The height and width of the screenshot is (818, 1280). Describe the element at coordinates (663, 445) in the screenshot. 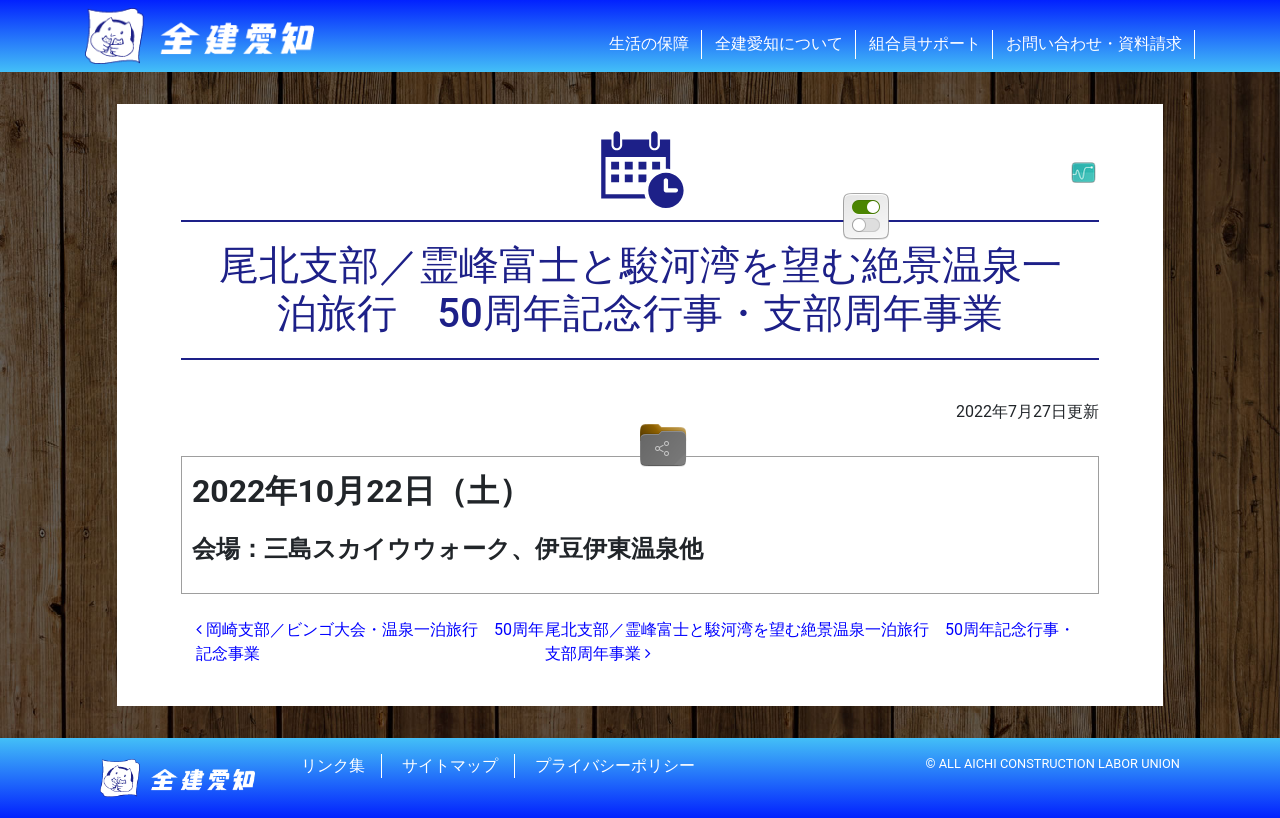

I see `access your public shared folder` at that location.